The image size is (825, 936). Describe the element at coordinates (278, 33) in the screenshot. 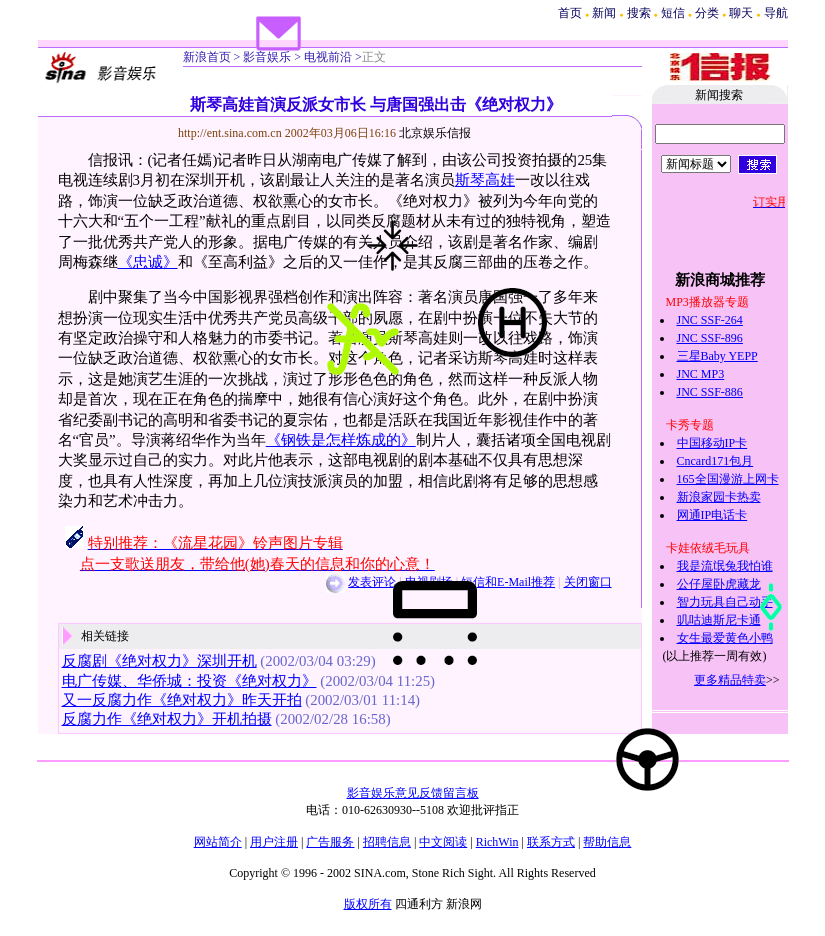

I see `open your inbox` at that location.